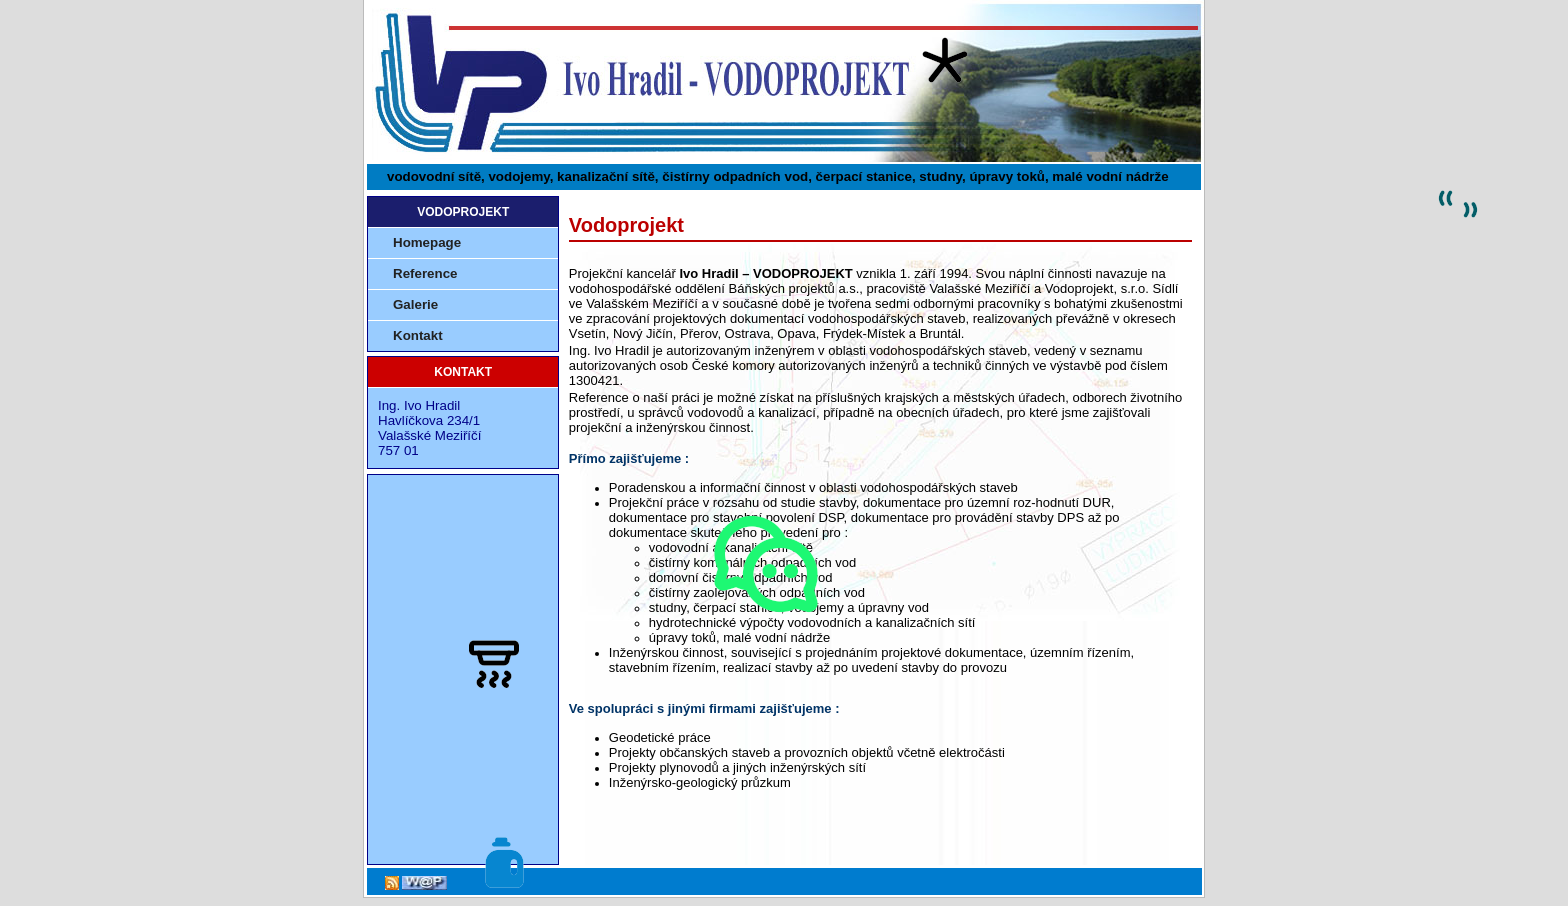 This screenshot has height=906, width=1568. I want to click on smoke detector alert or status indicator, so click(494, 663).